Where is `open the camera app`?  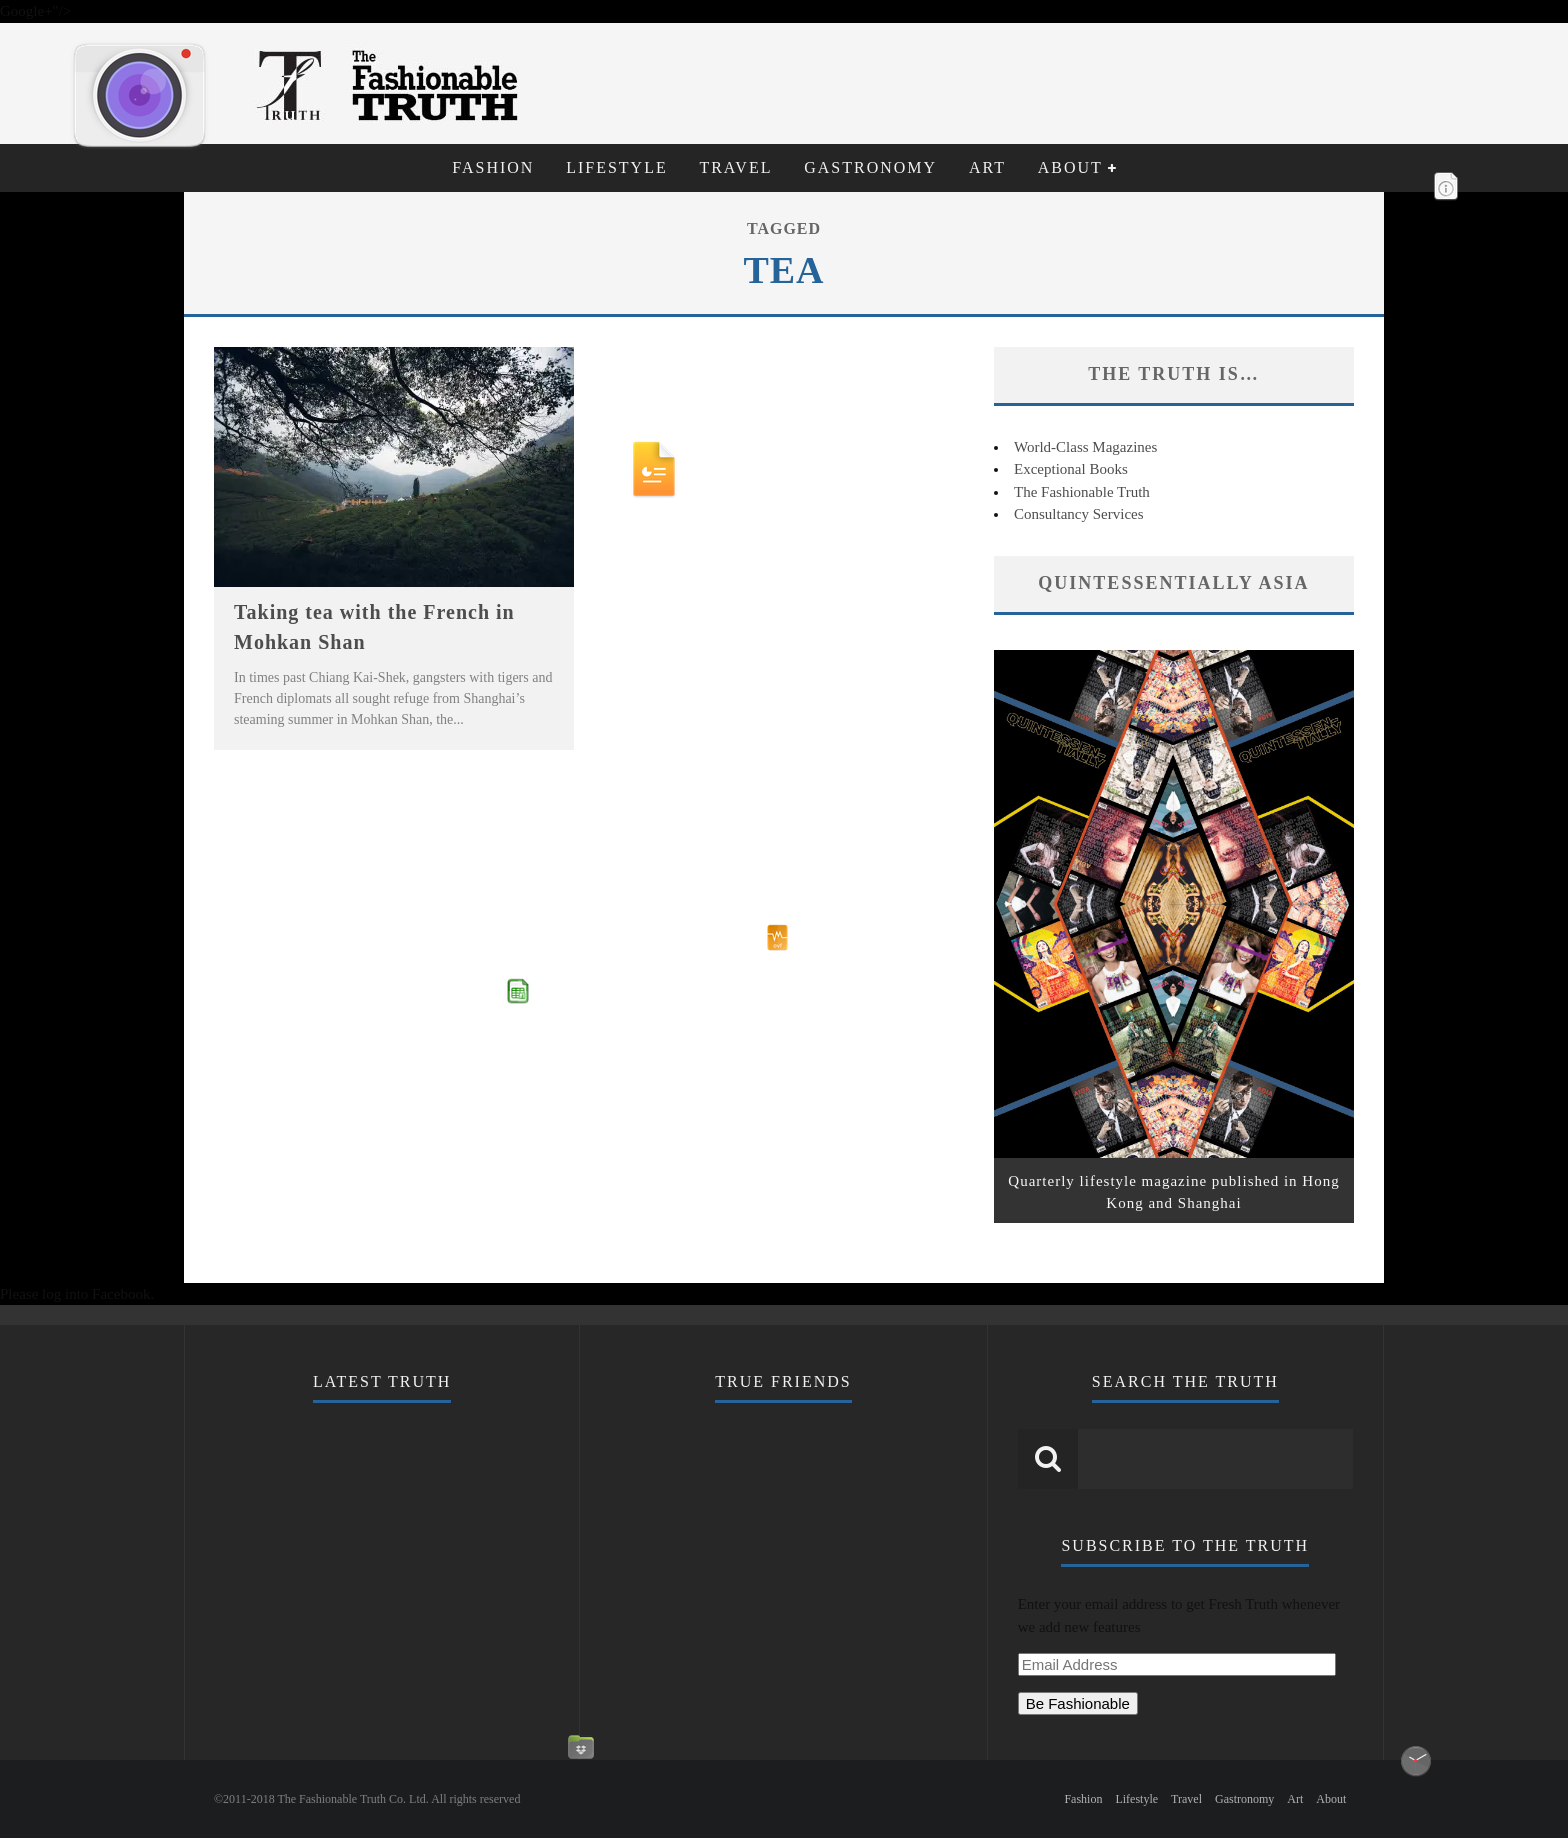 open the camera app is located at coordinates (139, 95).